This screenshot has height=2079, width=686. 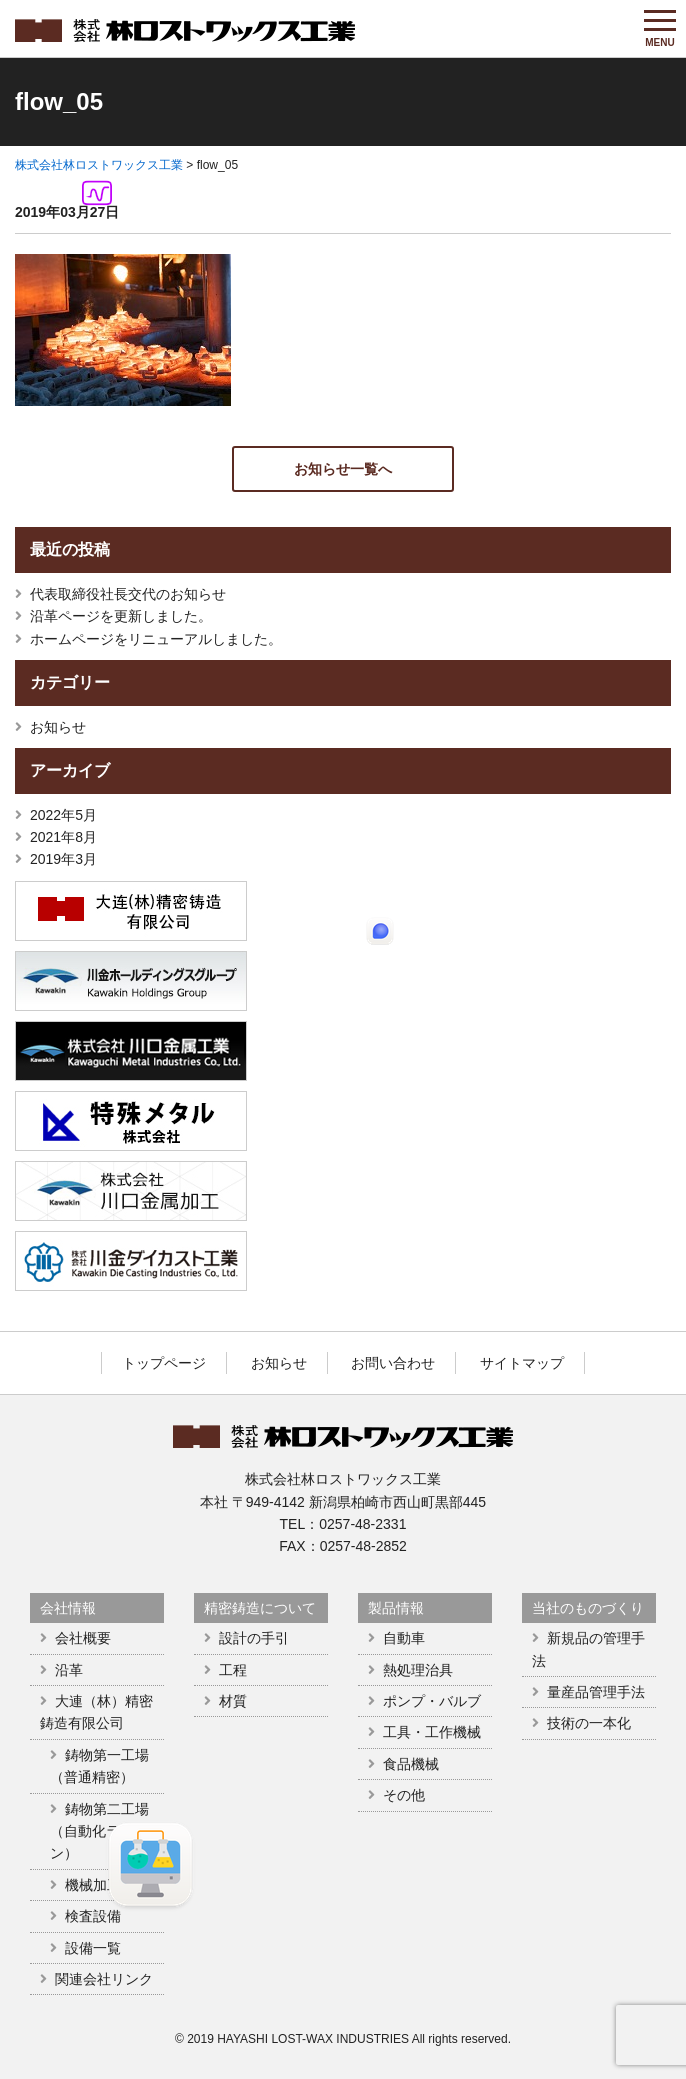 What do you see at coordinates (97, 192) in the screenshot?
I see `view battery usage statistics` at bounding box center [97, 192].